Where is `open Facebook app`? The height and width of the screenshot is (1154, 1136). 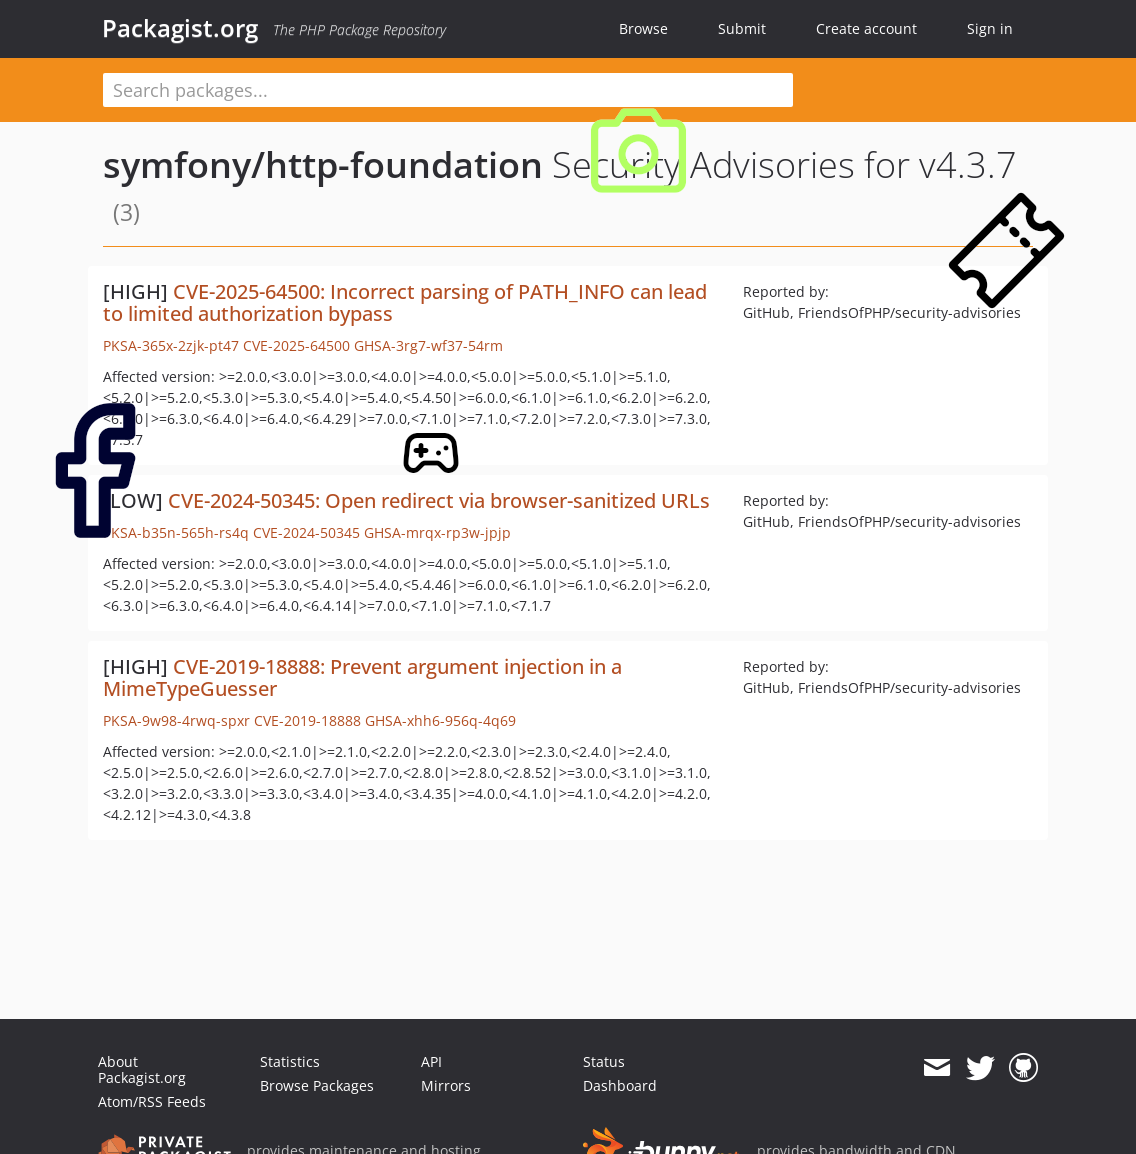
open Facebook app is located at coordinates (92, 470).